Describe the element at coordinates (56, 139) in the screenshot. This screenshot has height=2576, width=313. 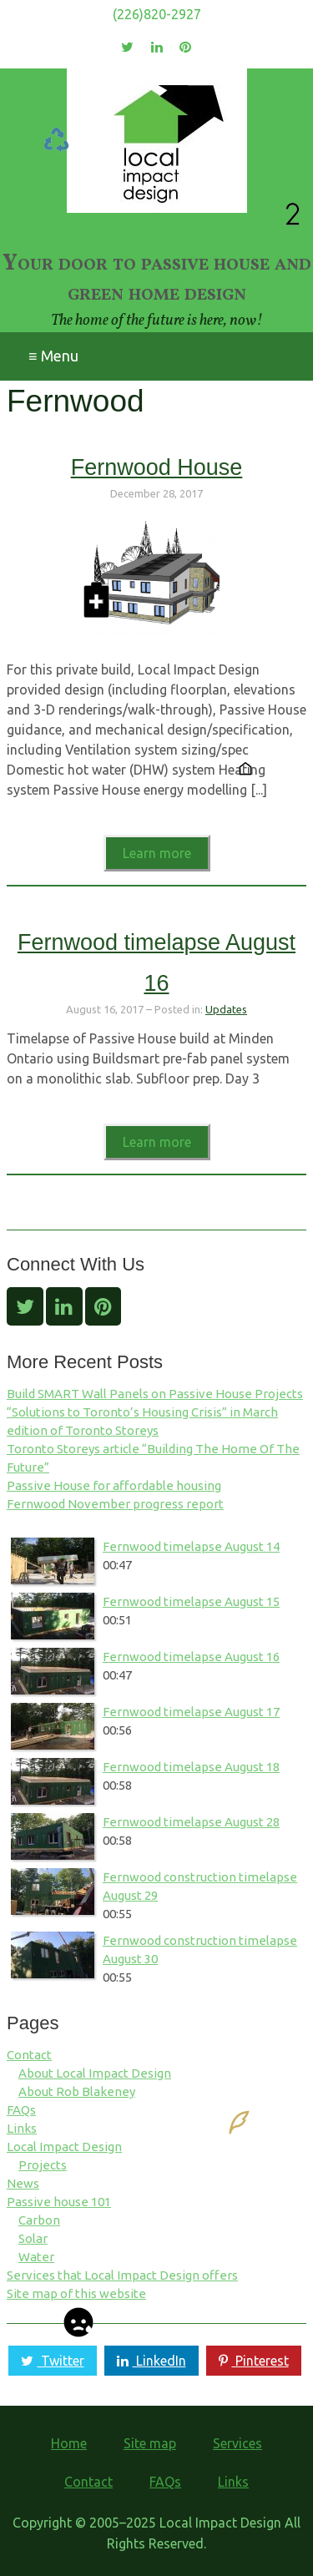
I see `indicates recyclable item or material` at that location.